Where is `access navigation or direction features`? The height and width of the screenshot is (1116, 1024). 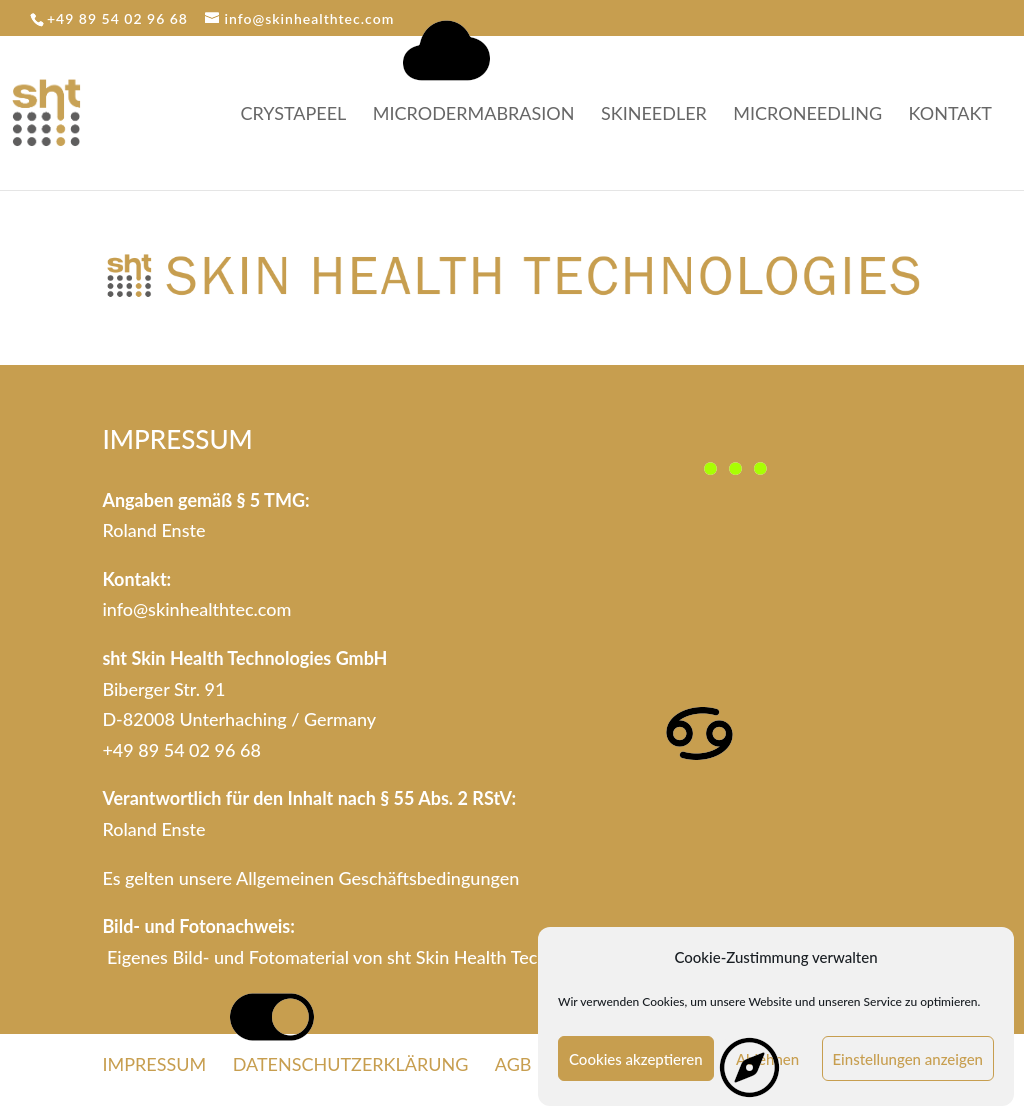 access navigation or direction features is located at coordinates (749, 1067).